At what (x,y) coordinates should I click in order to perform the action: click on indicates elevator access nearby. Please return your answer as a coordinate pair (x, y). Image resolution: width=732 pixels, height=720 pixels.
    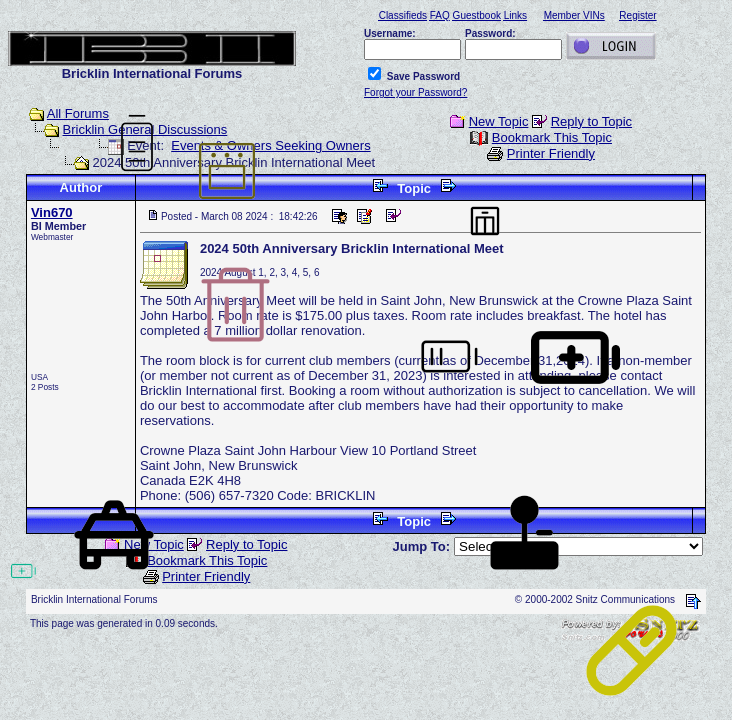
    Looking at the image, I should click on (485, 221).